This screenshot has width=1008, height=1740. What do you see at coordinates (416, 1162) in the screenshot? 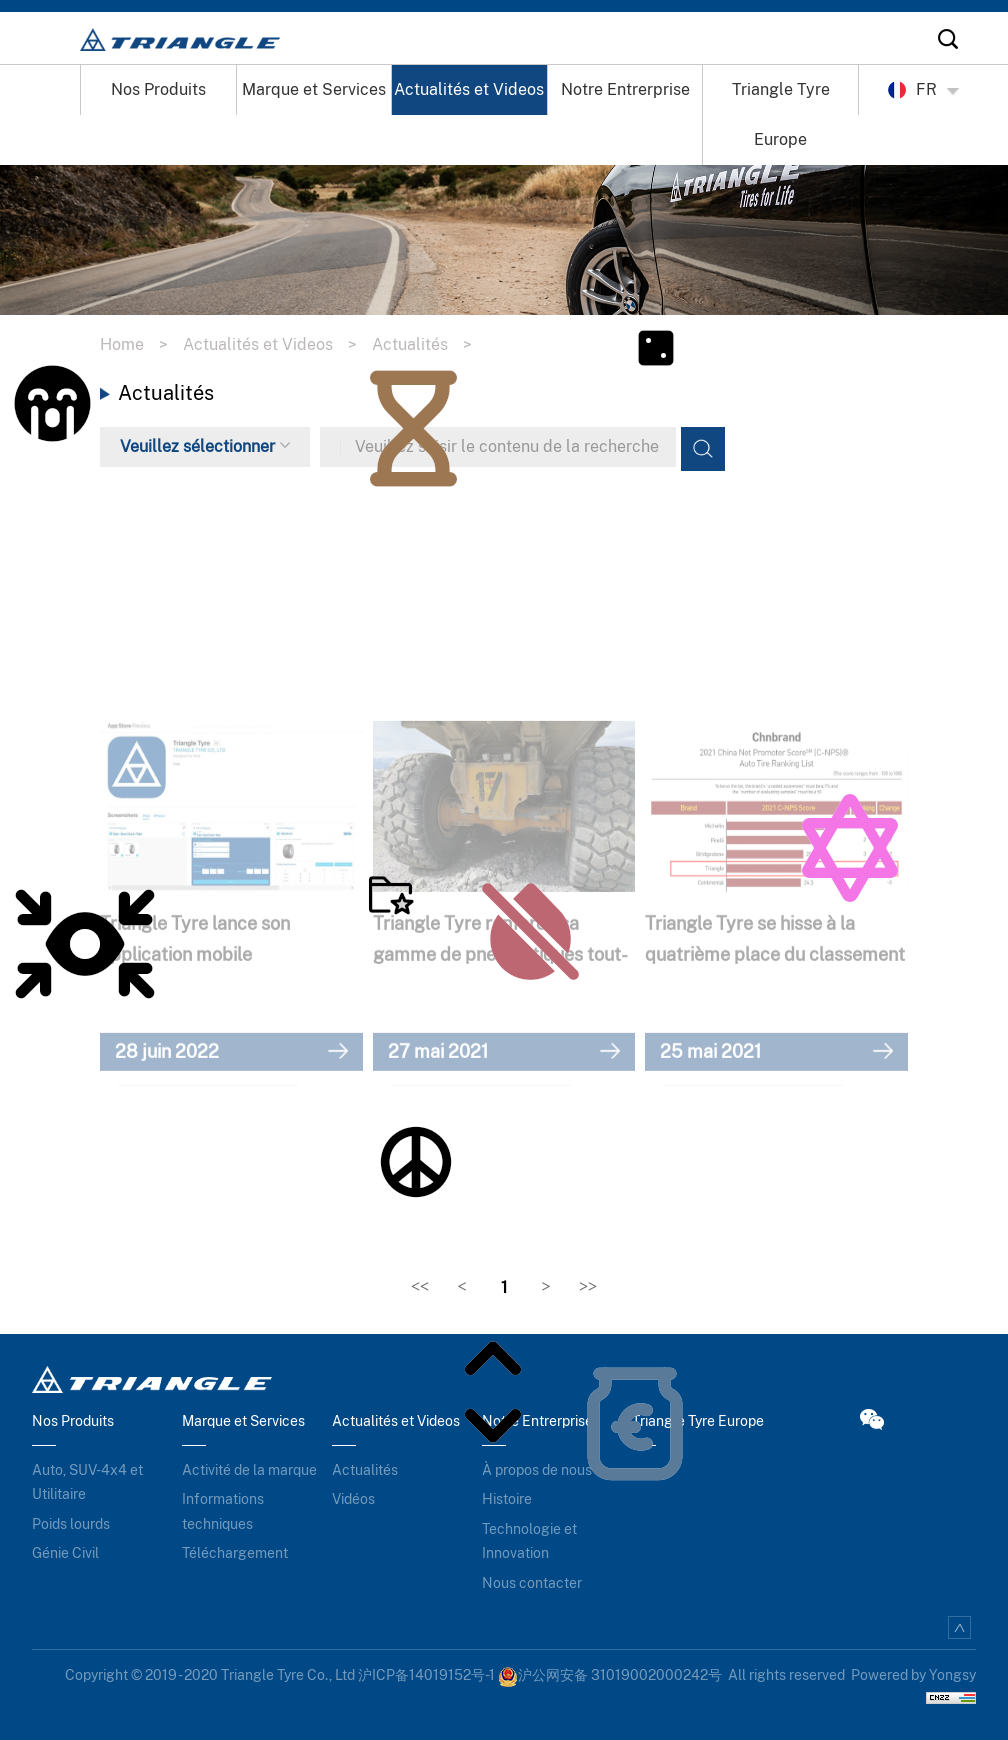
I see `indicates a peaceful or non-violent state` at bounding box center [416, 1162].